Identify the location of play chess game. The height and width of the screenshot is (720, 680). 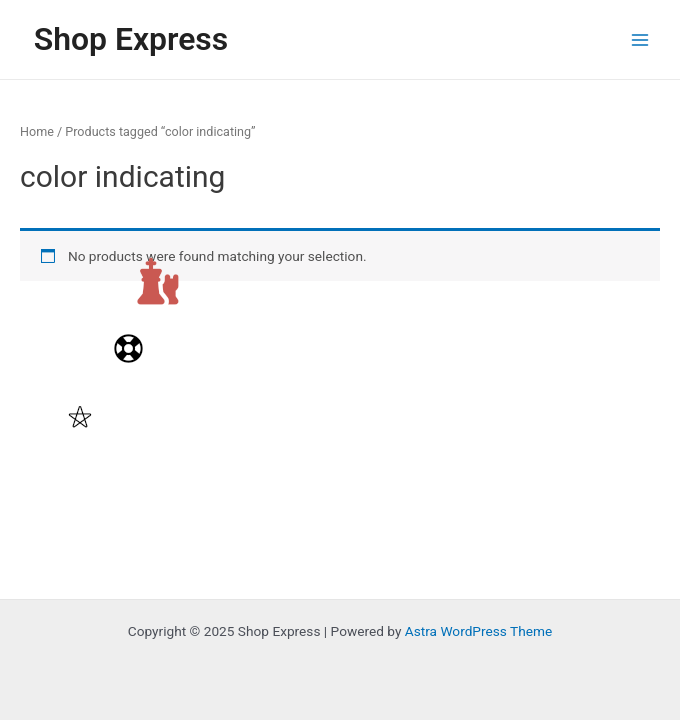
(156, 282).